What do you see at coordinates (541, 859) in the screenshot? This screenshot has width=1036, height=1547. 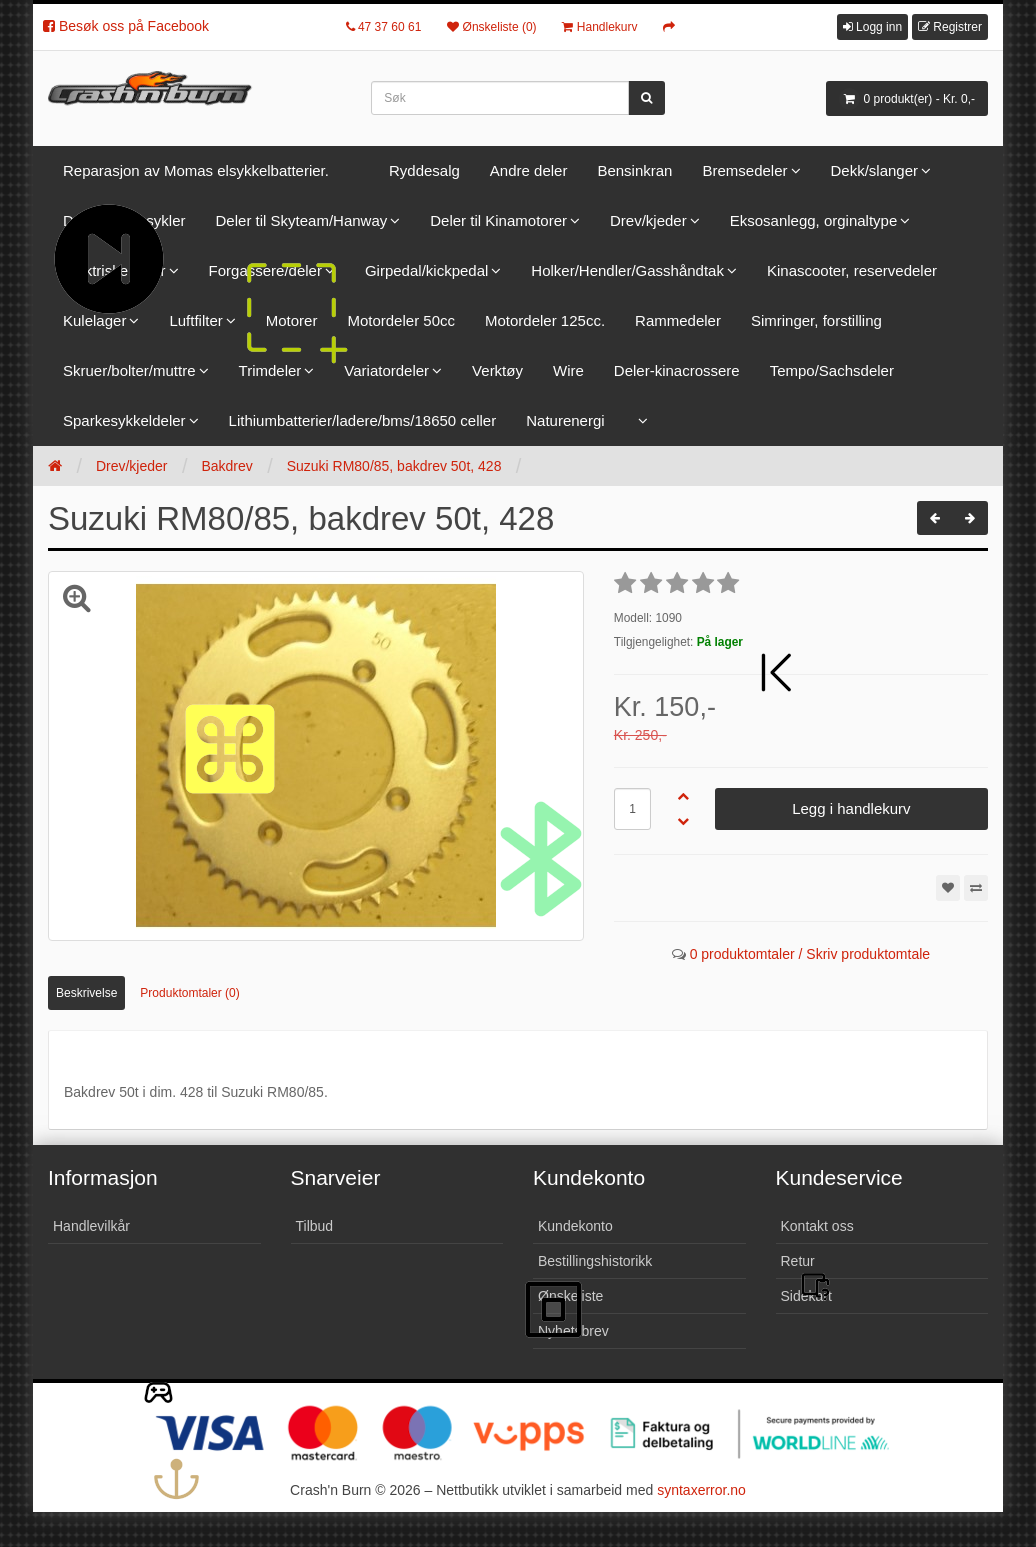 I see `toggle bluetooth connectivity on or off` at bounding box center [541, 859].